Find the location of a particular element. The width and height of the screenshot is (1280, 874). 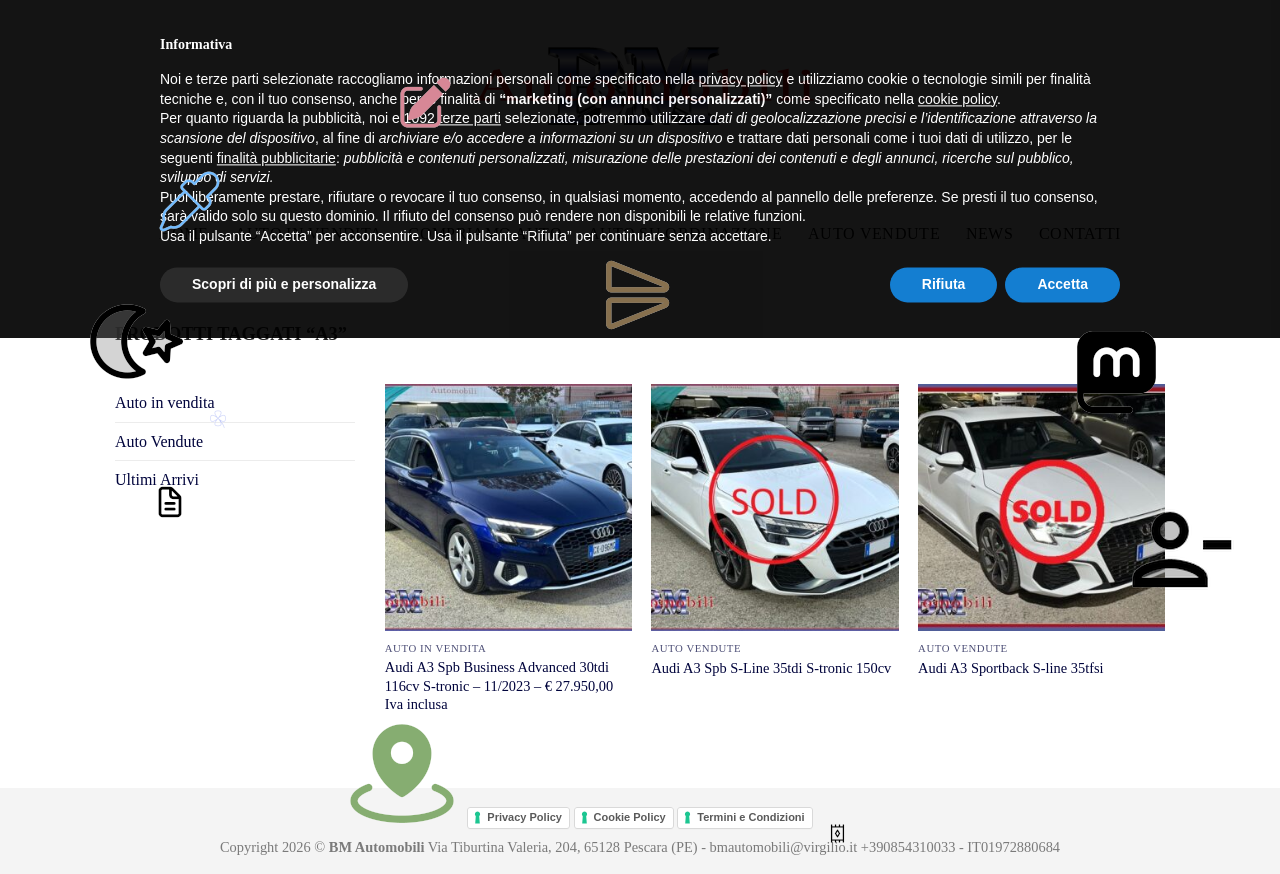

flip image or content vertically is located at coordinates (635, 295).